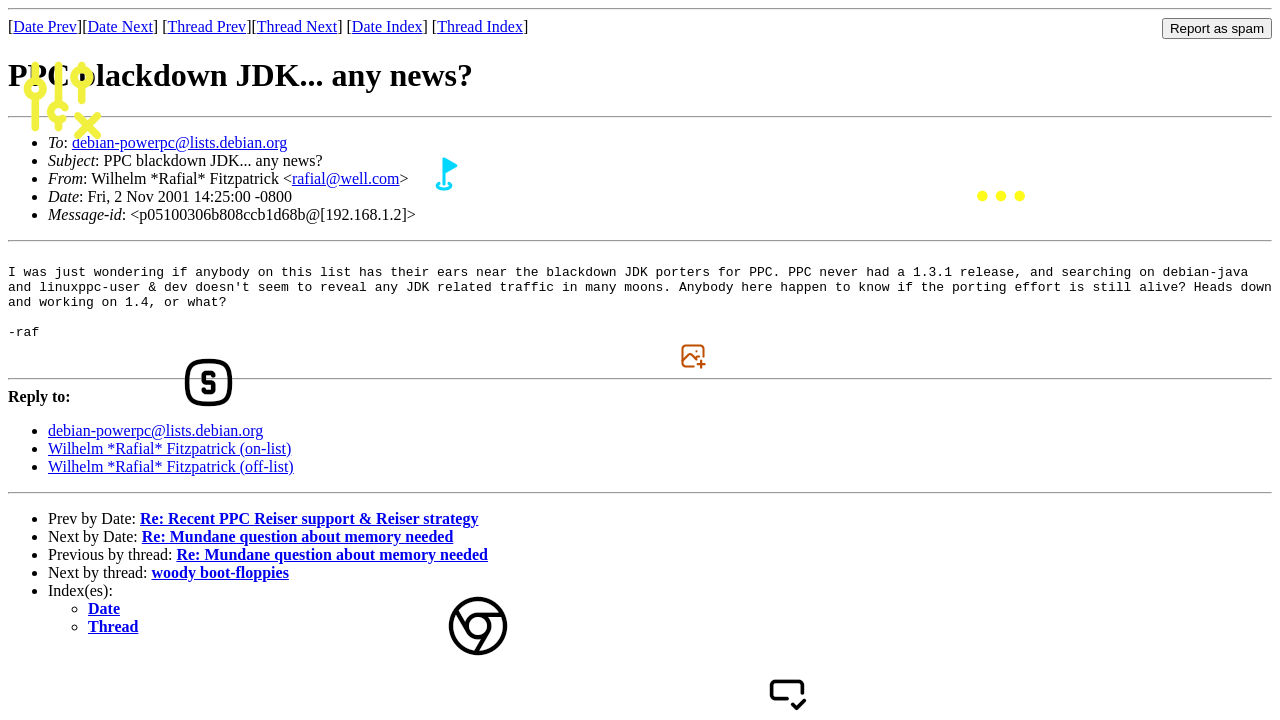 This screenshot has width=1280, height=720. What do you see at coordinates (787, 691) in the screenshot?
I see `input field validated successfully` at bounding box center [787, 691].